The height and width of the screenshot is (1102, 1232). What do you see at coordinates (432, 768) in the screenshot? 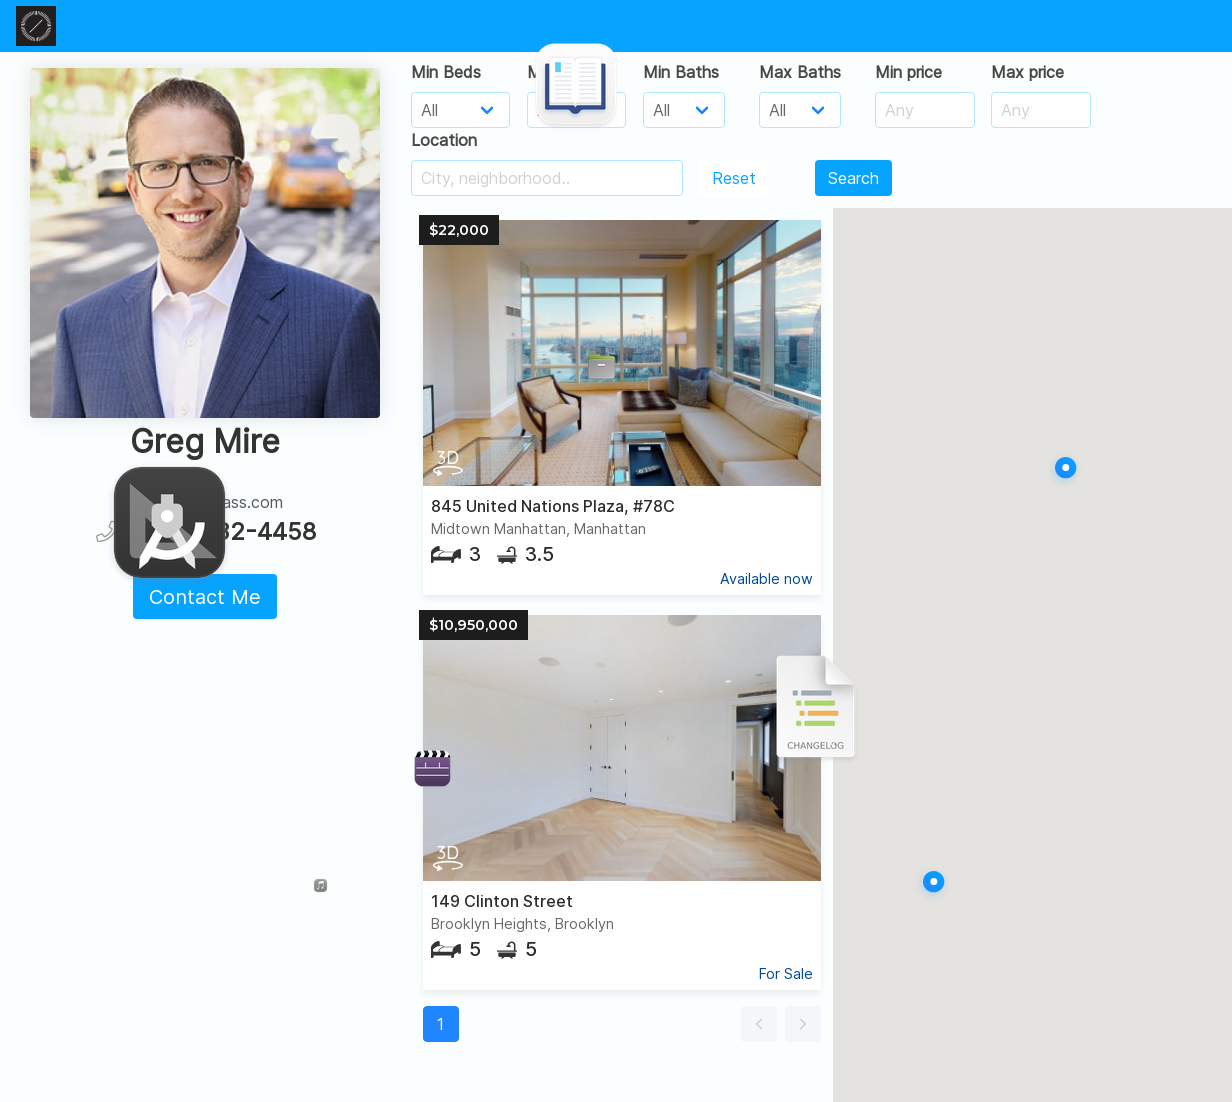
I see `open pitivi video editor` at bounding box center [432, 768].